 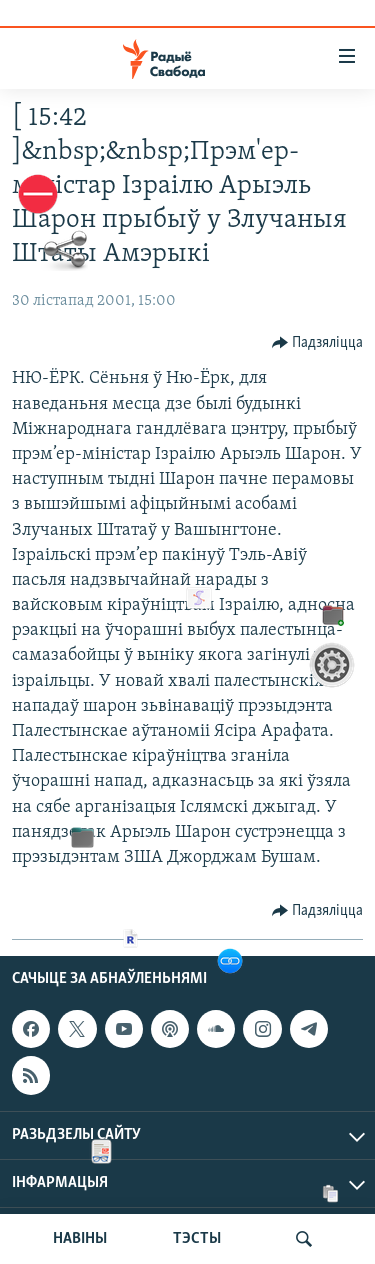 What do you see at coordinates (333, 615) in the screenshot?
I see `create a new folder` at bounding box center [333, 615].